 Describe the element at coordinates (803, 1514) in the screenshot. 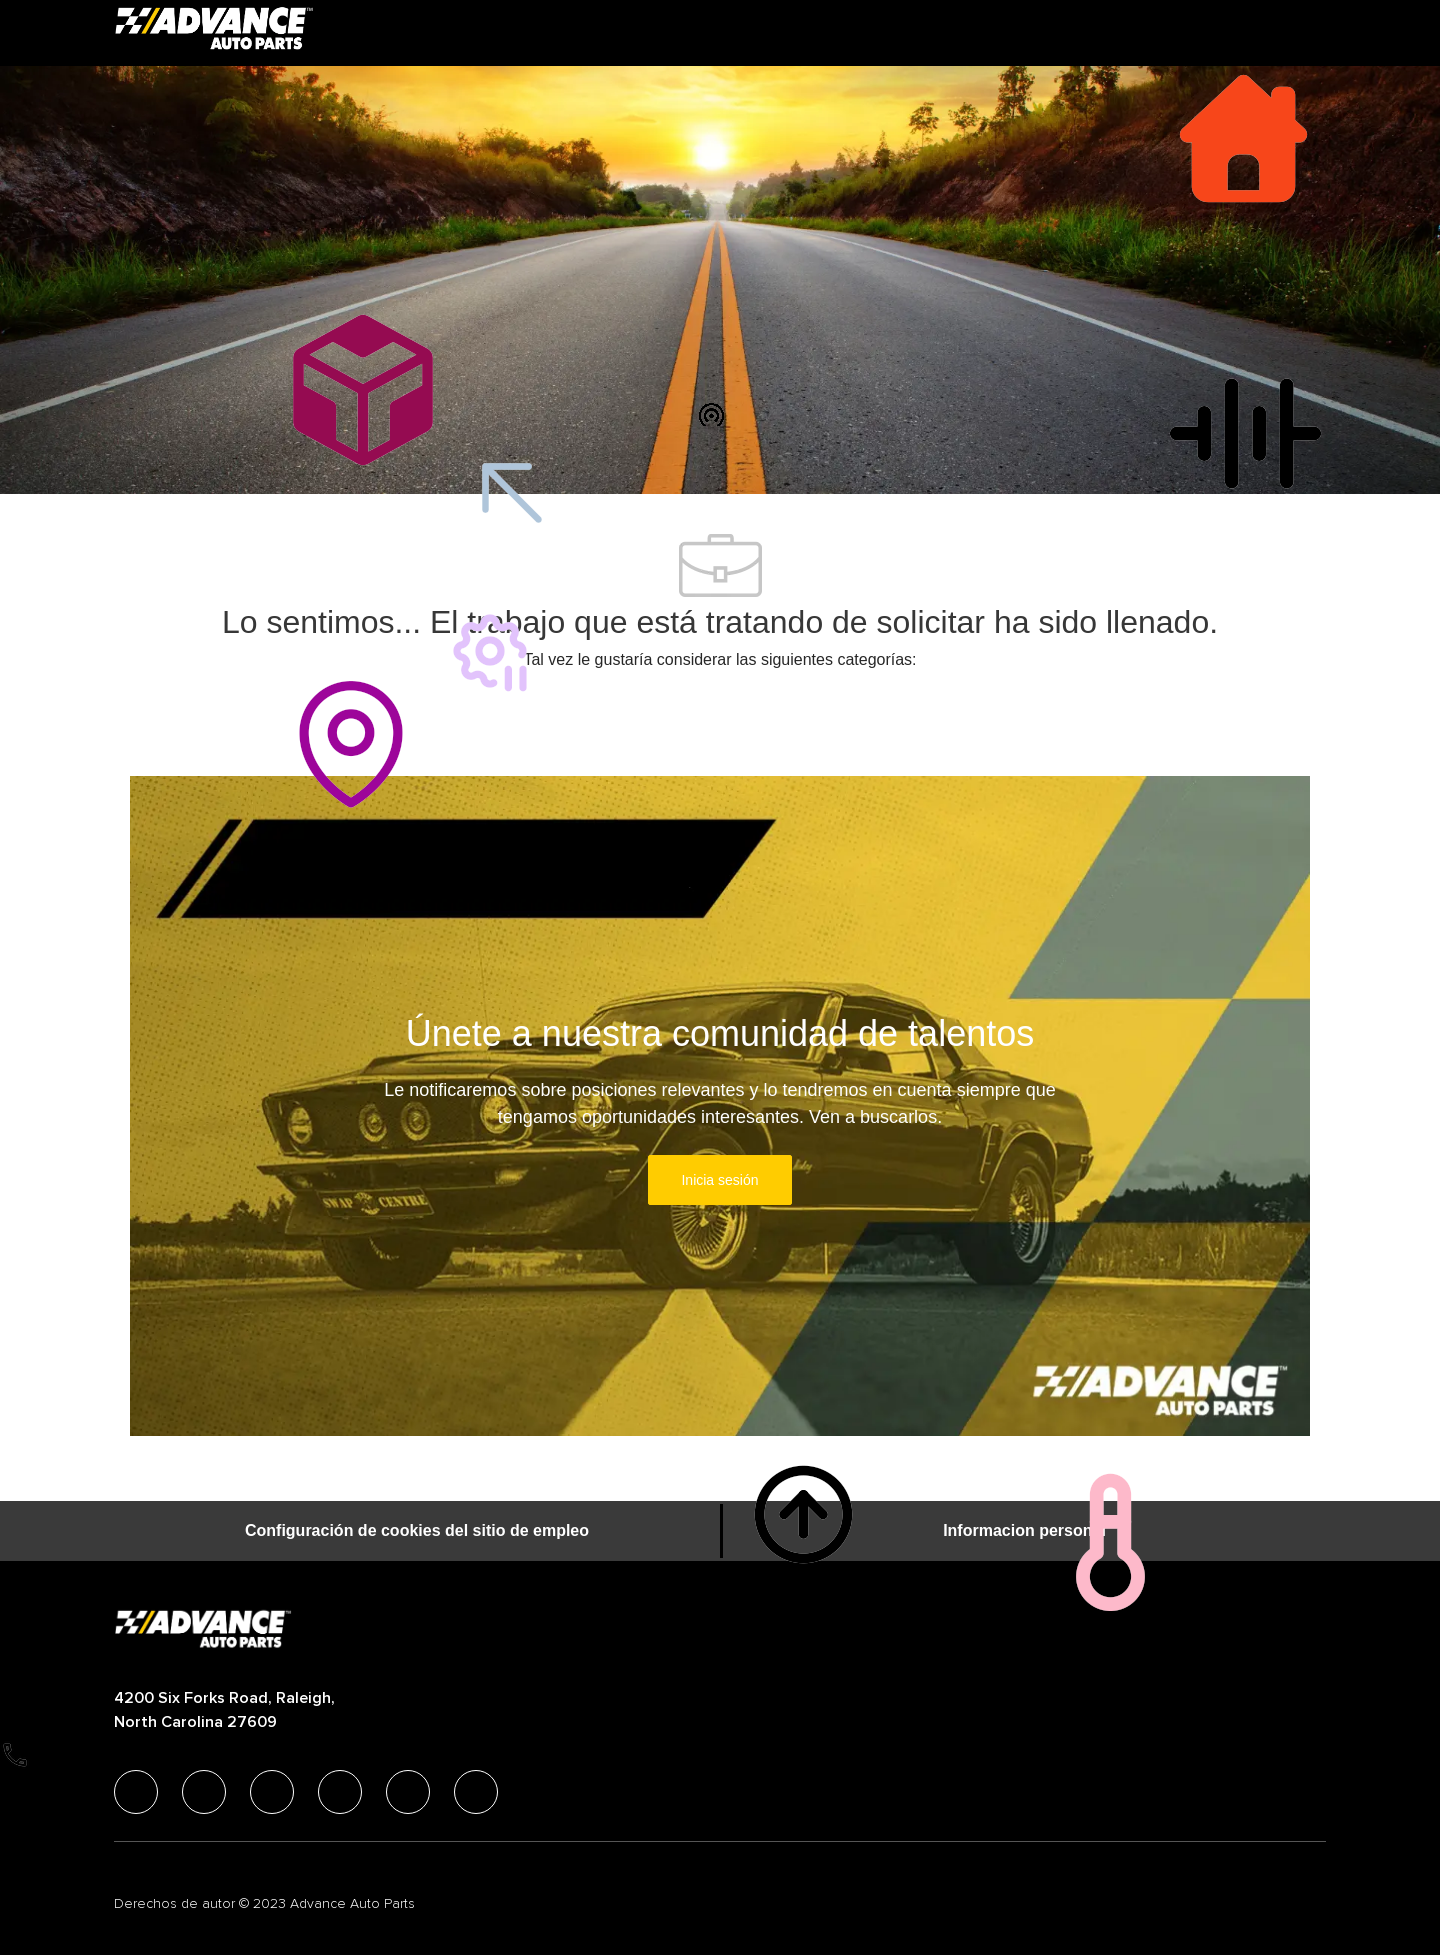

I see `scroll to top of page` at that location.